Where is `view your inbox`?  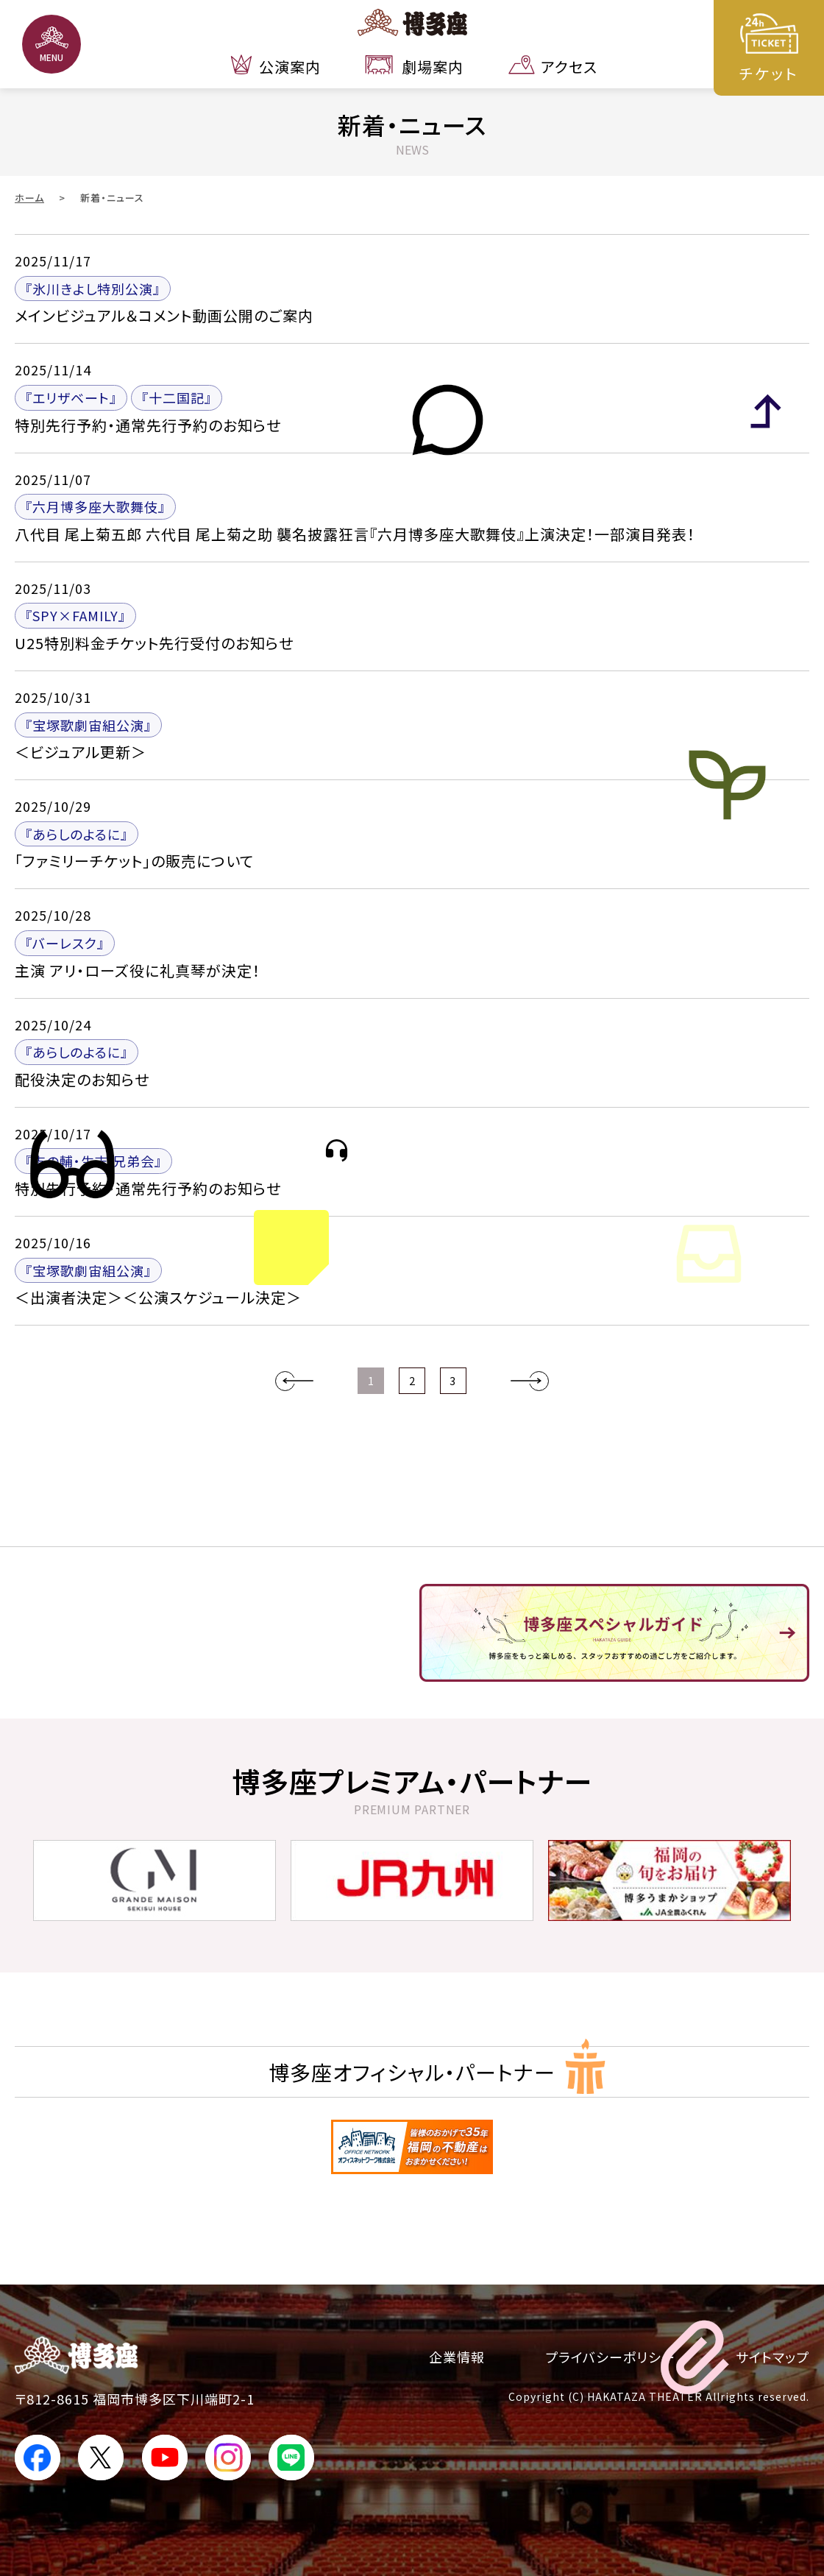
view your inbox is located at coordinates (708, 1253).